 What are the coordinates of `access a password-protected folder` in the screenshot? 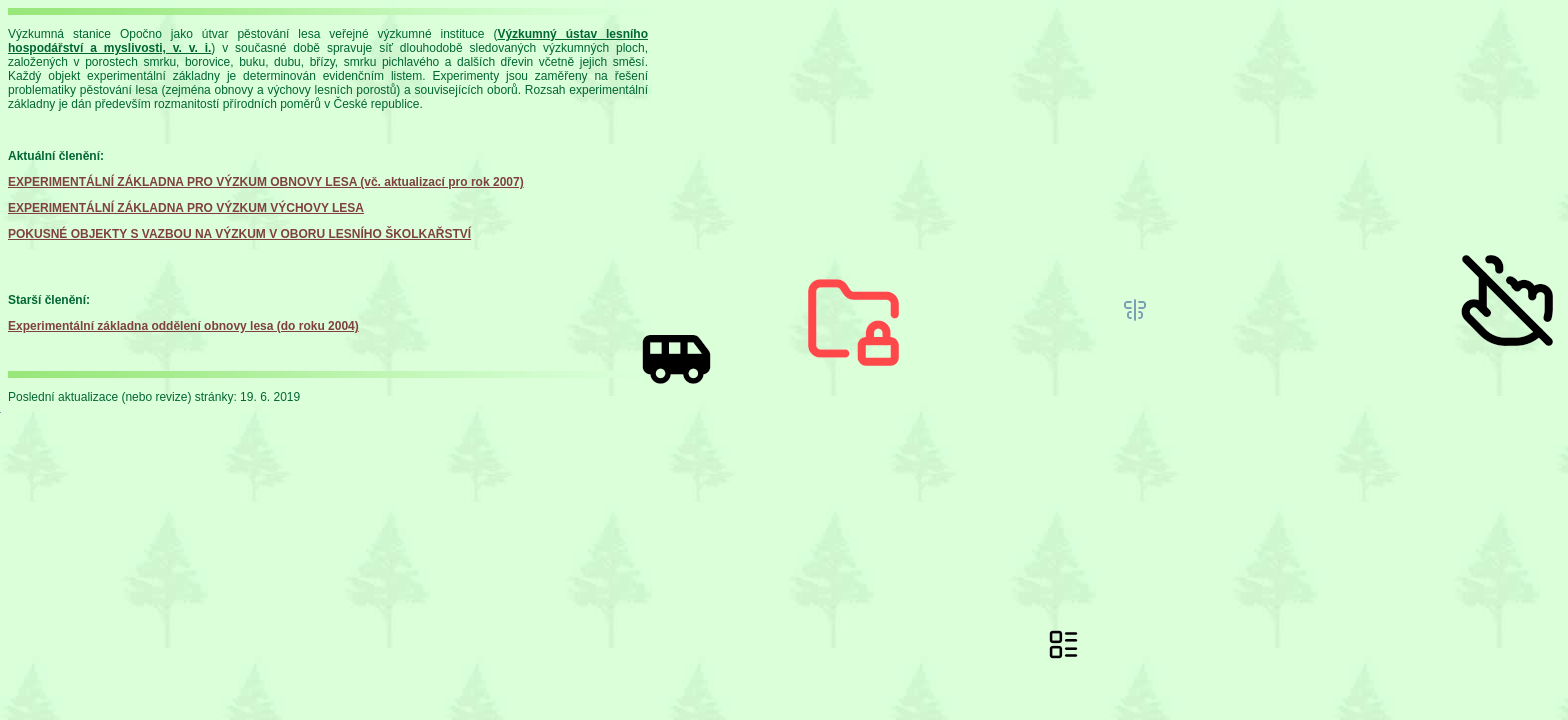 It's located at (853, 320).